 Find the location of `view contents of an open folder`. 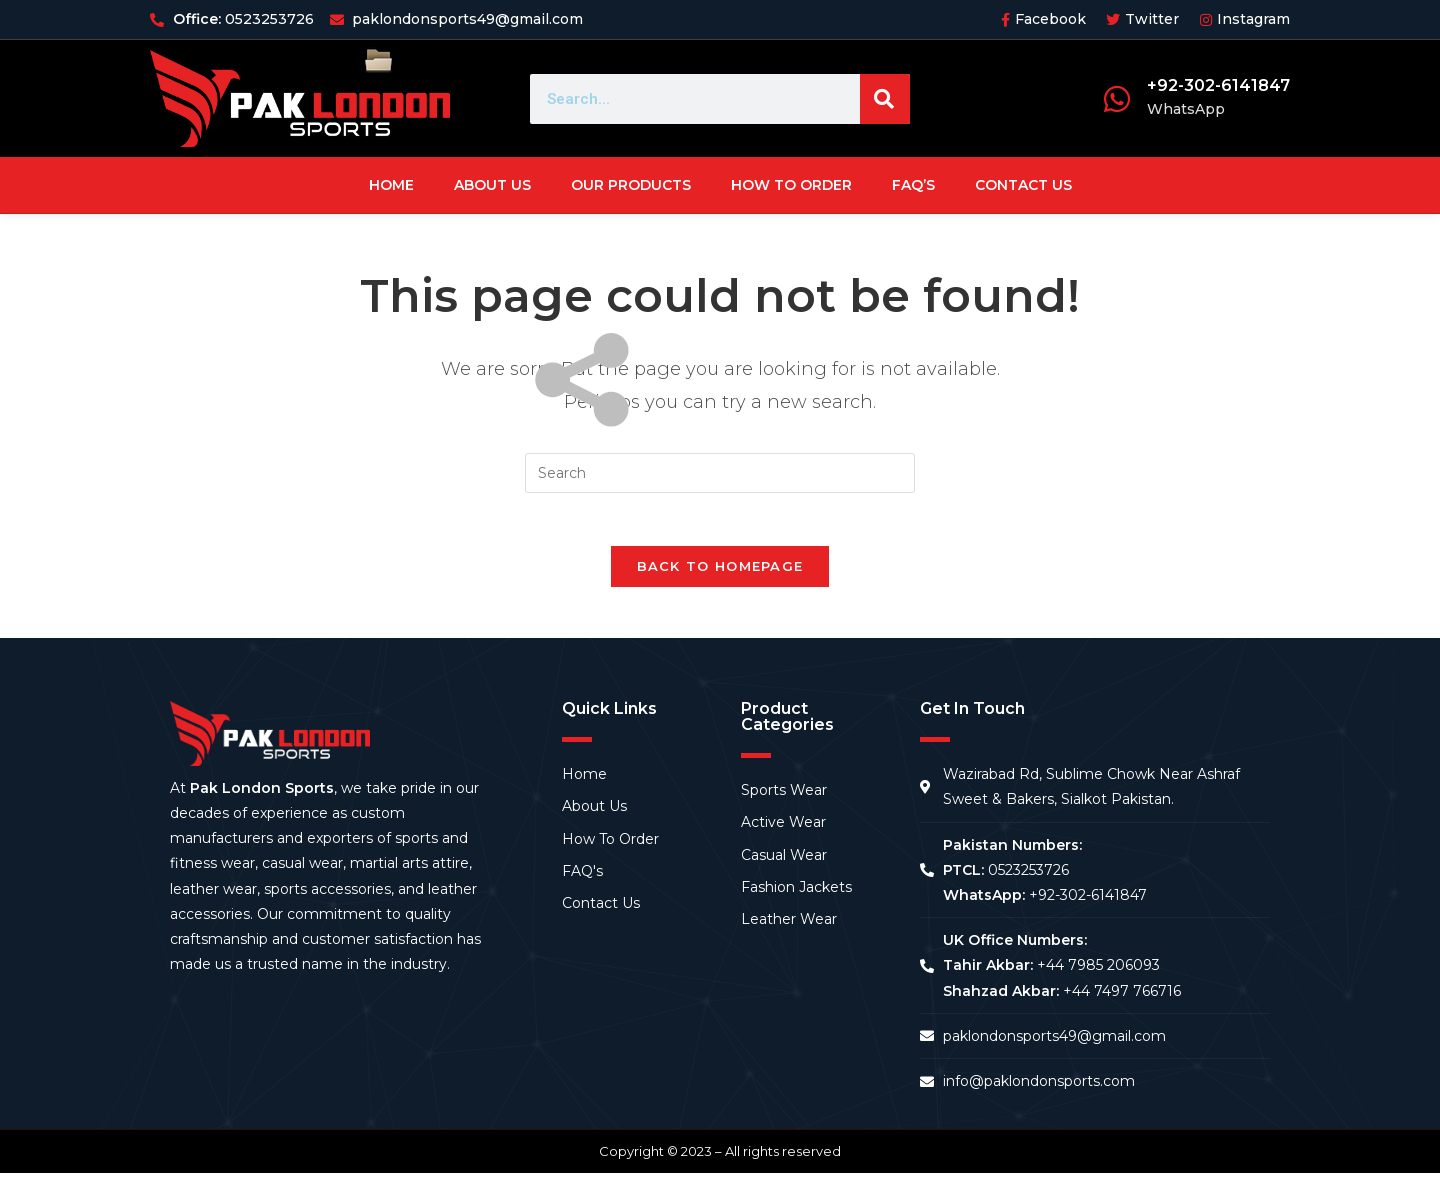

view contents of an open folder is located at coordinates (378, 61).